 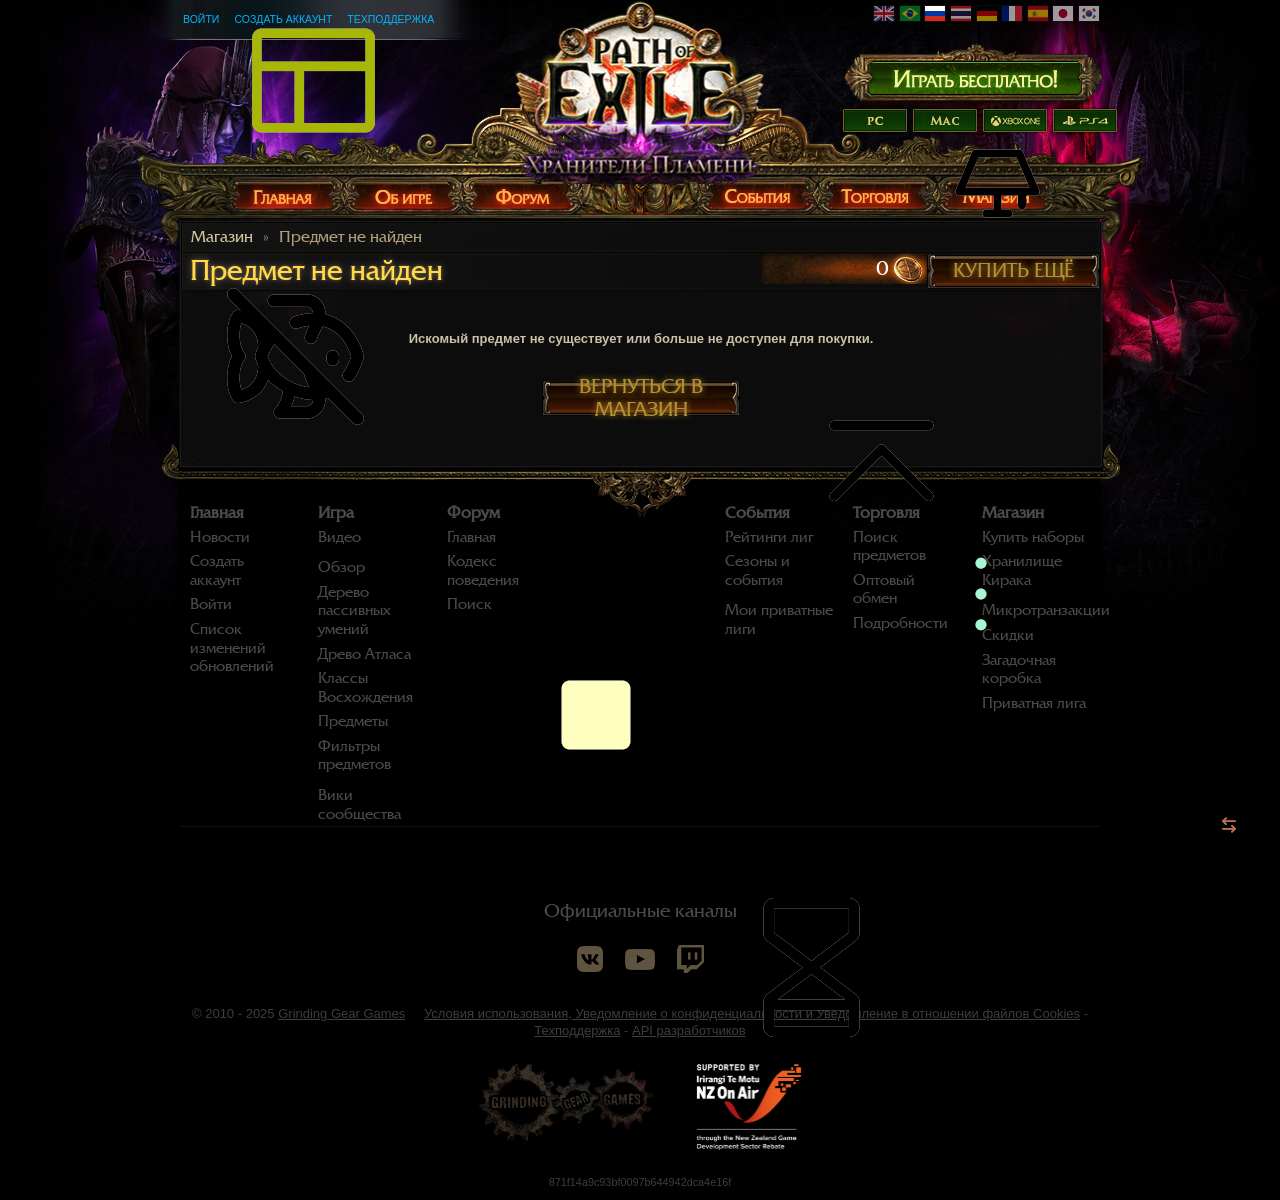 What do you see at coordinates (881, 458) in the screenshot?
I see `collapse content or scroll to top` at bounding box center [881, 458].